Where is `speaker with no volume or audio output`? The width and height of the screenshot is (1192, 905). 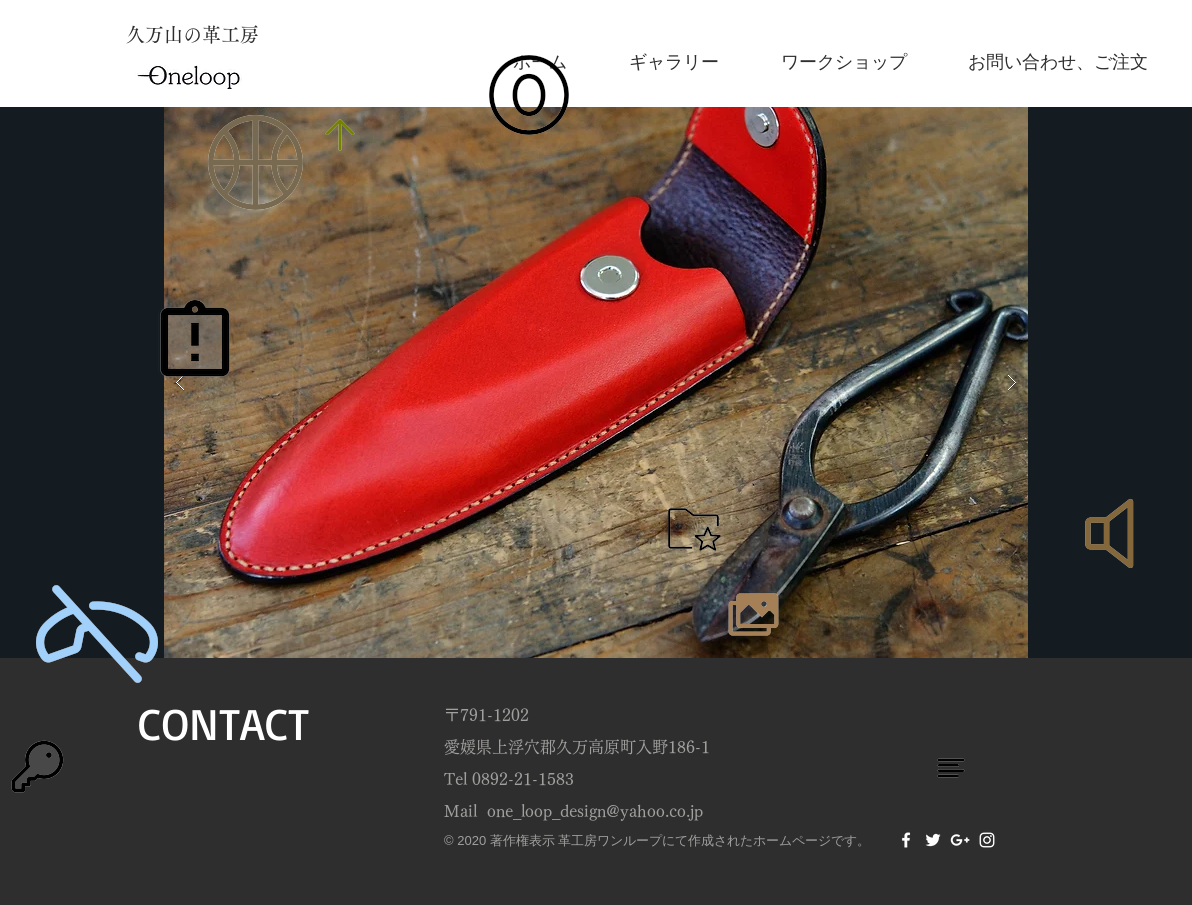
speaker with no volume or audio output is located at coordinates (1122, 533).